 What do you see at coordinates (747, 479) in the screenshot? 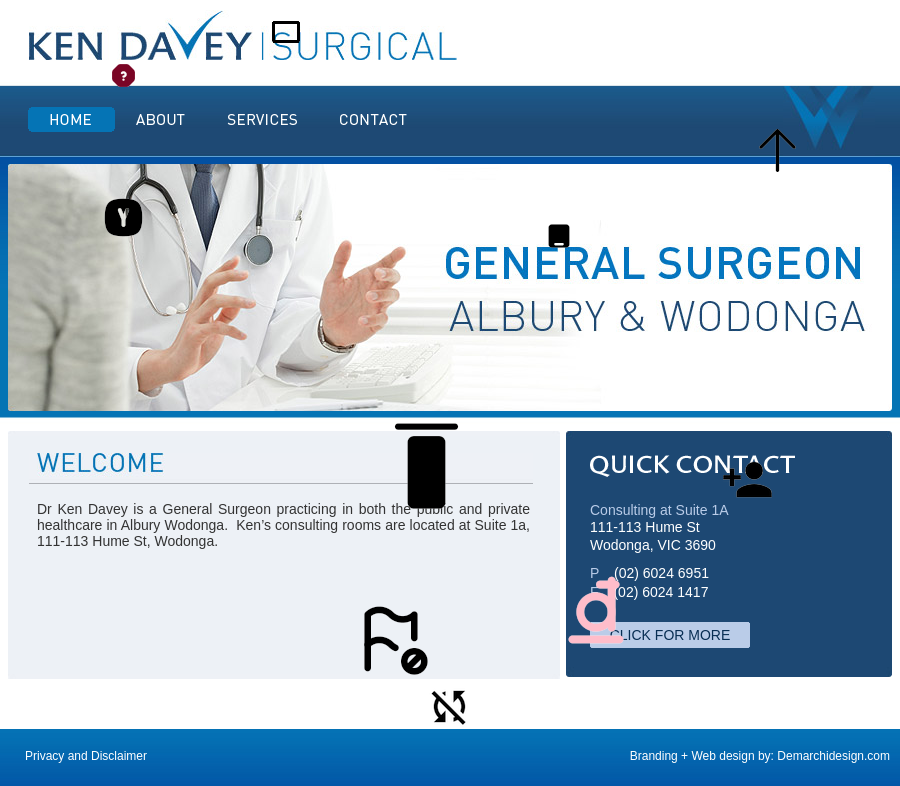
I see `add a new contact` at bounding box center [747, 479].